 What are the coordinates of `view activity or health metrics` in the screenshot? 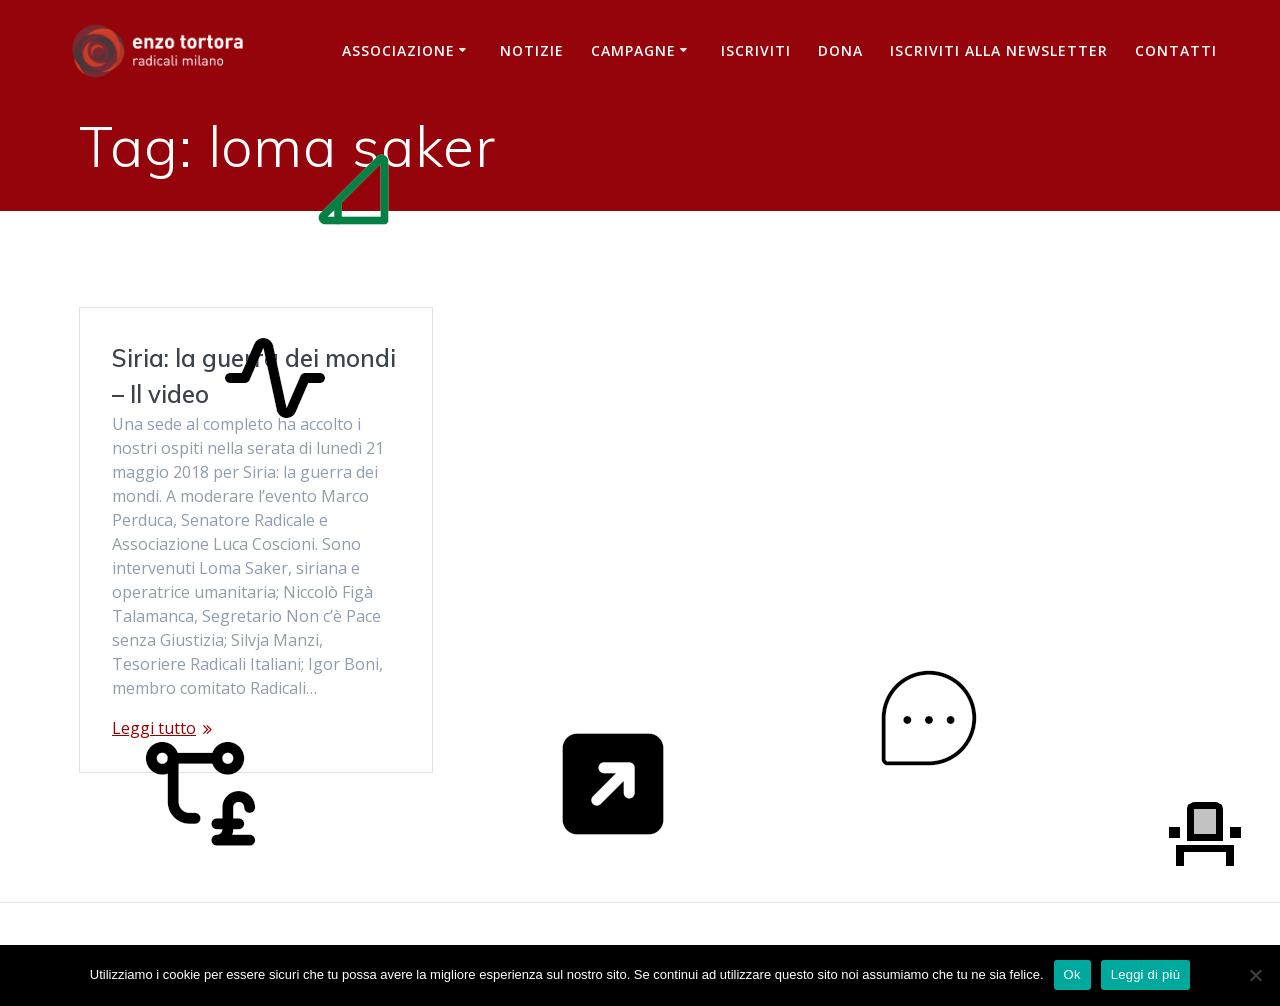 It's located at (275, 378).